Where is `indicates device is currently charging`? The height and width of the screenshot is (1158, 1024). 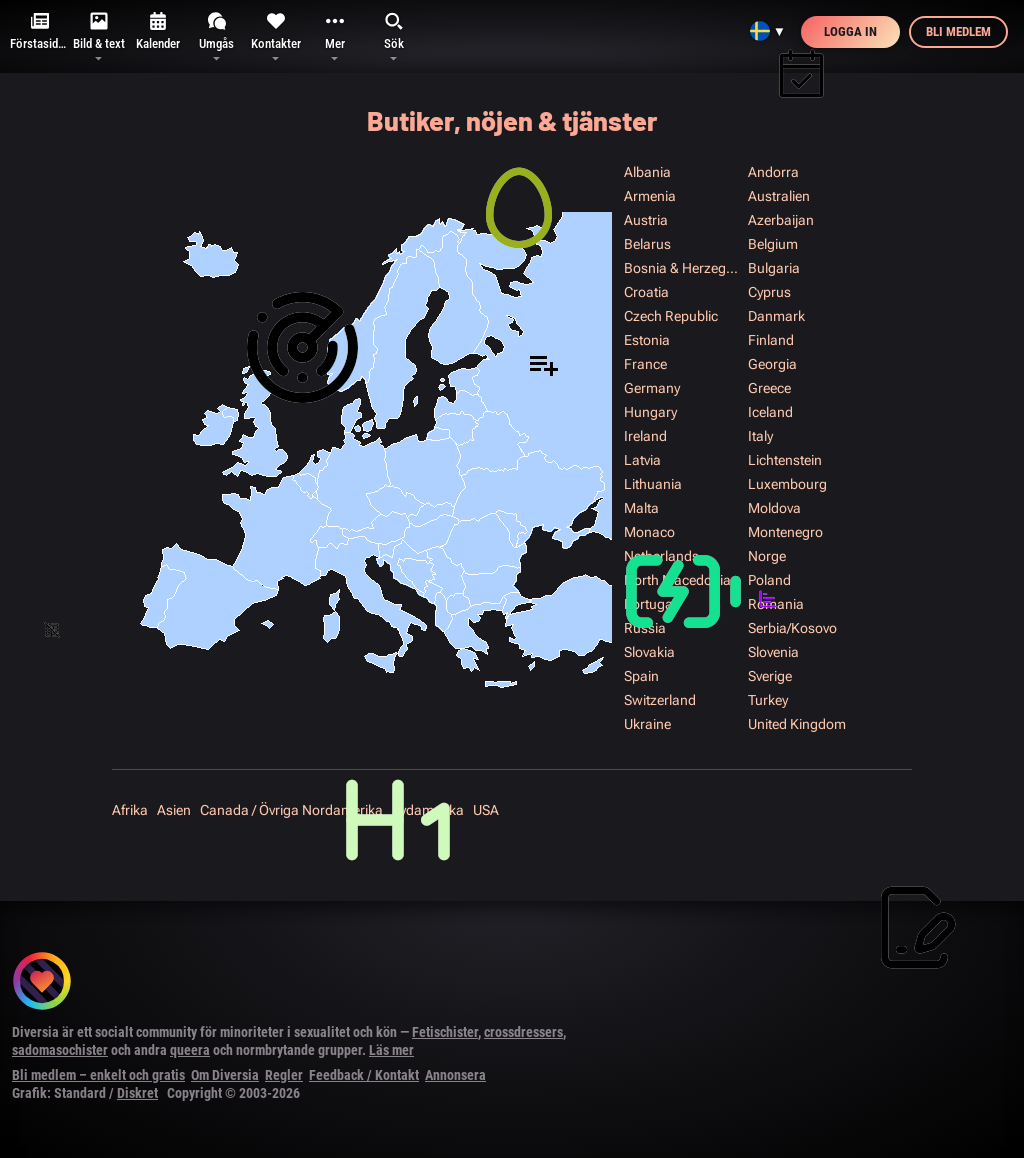
indicates device is currently charging is located at coordinates (683, 591).